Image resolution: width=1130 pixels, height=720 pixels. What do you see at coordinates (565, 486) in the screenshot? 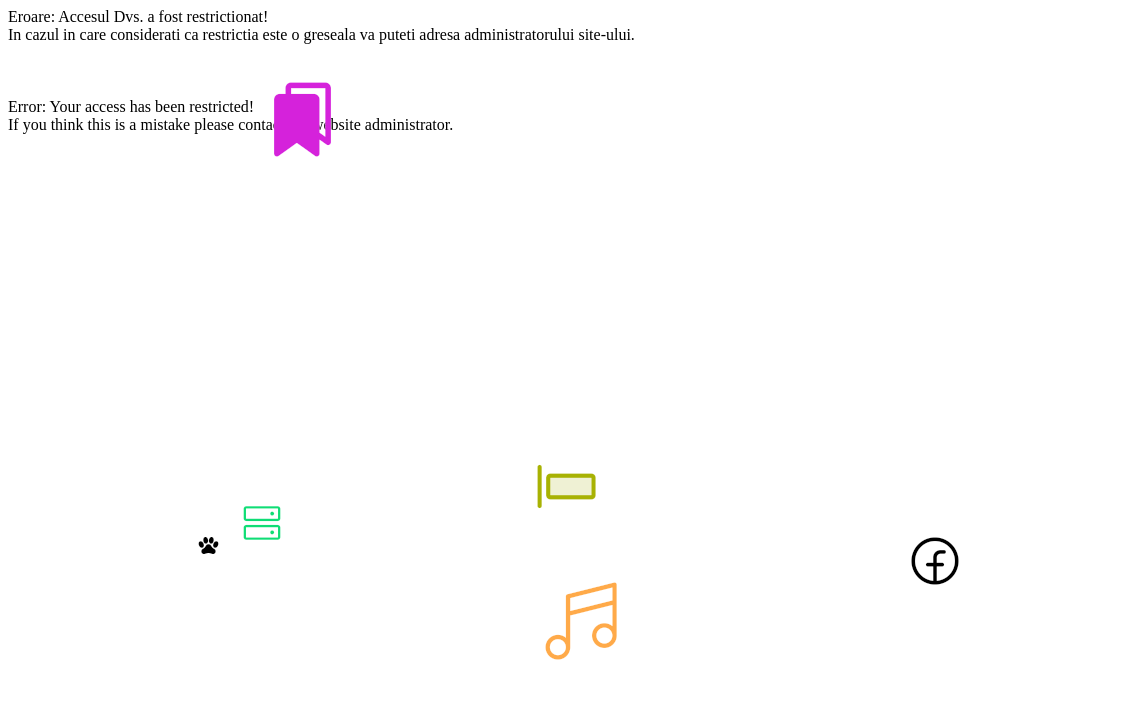
I see `align content to the left edge` at bounding box center [565, 486].